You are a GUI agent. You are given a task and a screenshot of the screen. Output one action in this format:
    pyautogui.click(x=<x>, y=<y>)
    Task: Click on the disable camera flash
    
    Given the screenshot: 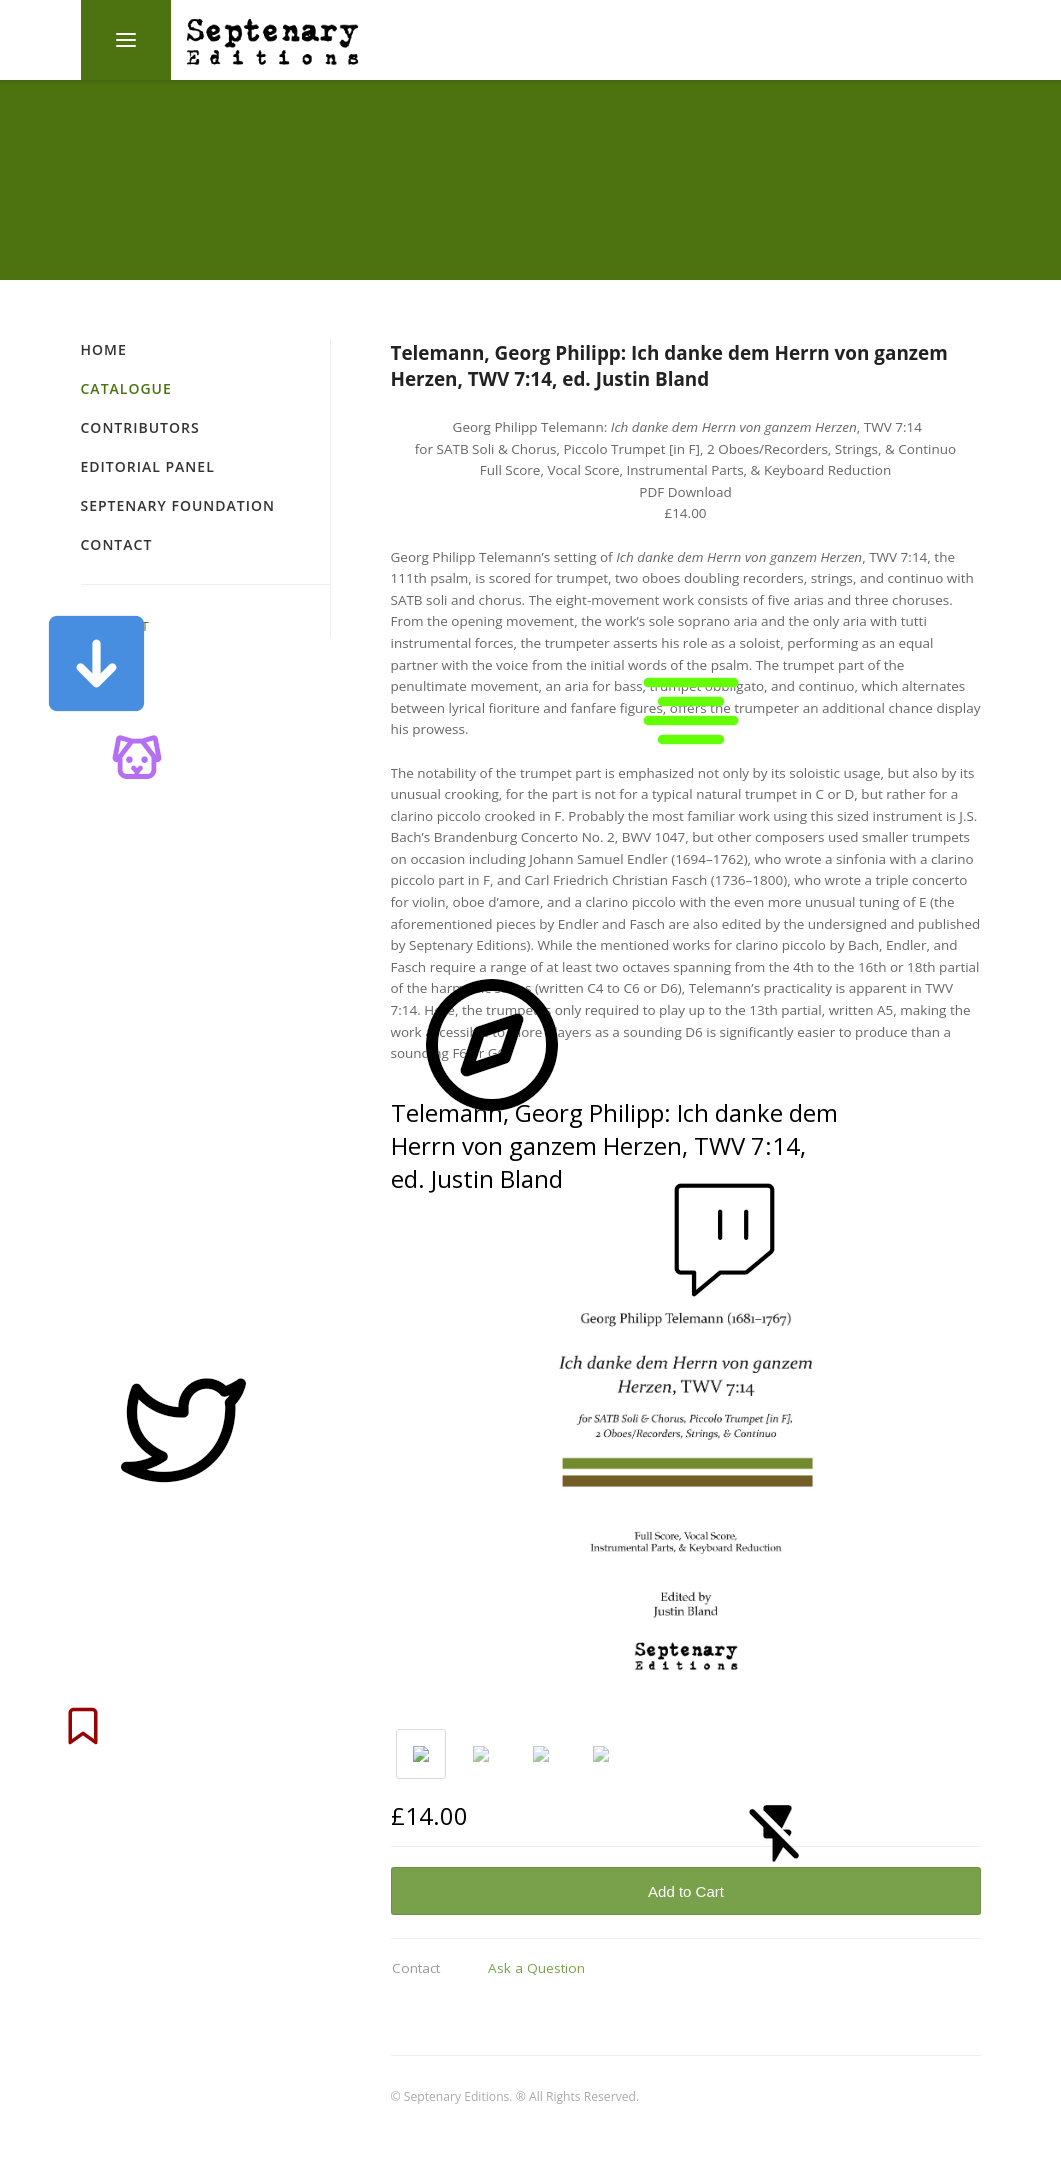 What is the action you would take?
    pyautogui.click(x=778, y=1835)
    